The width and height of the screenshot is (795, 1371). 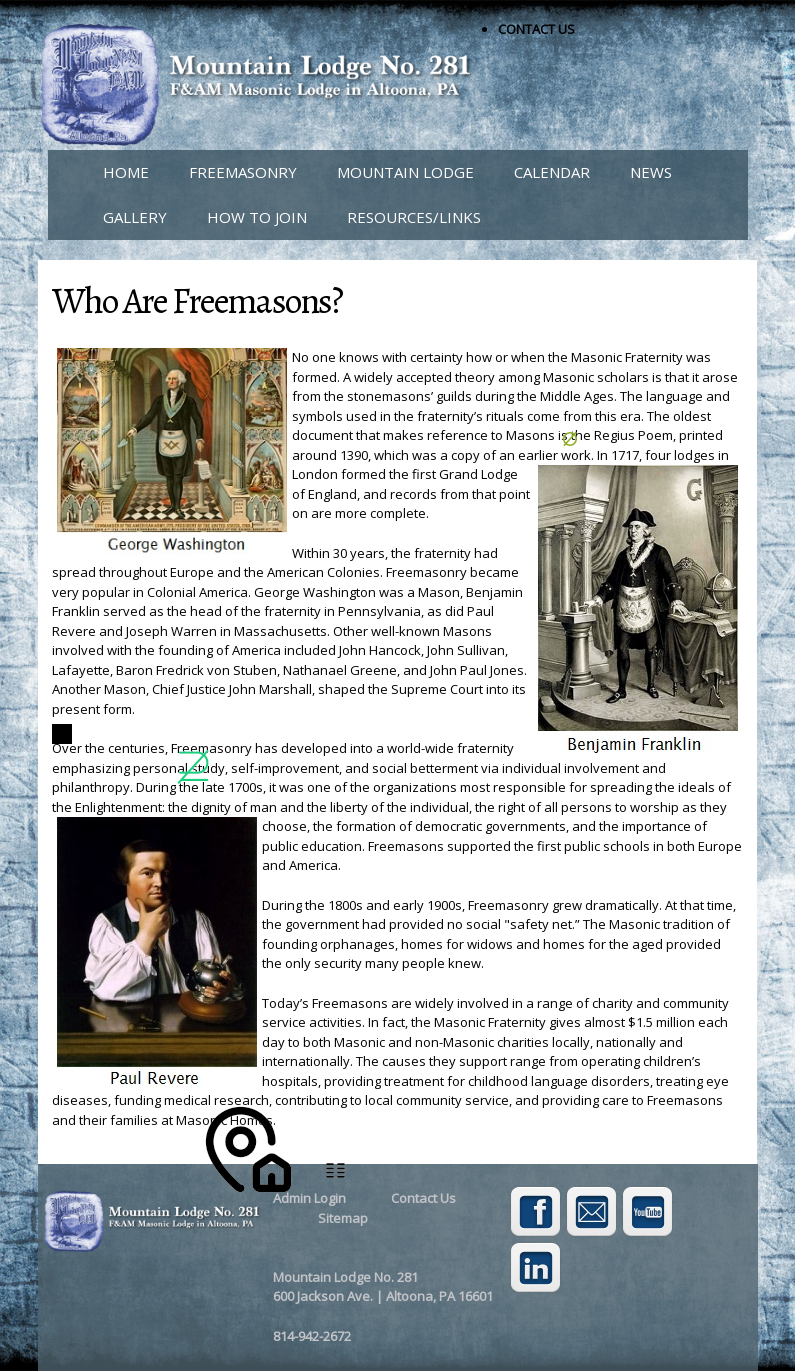 I want to click on indicates "not superset of" mathematical relationship, so click(x=193, y=767).